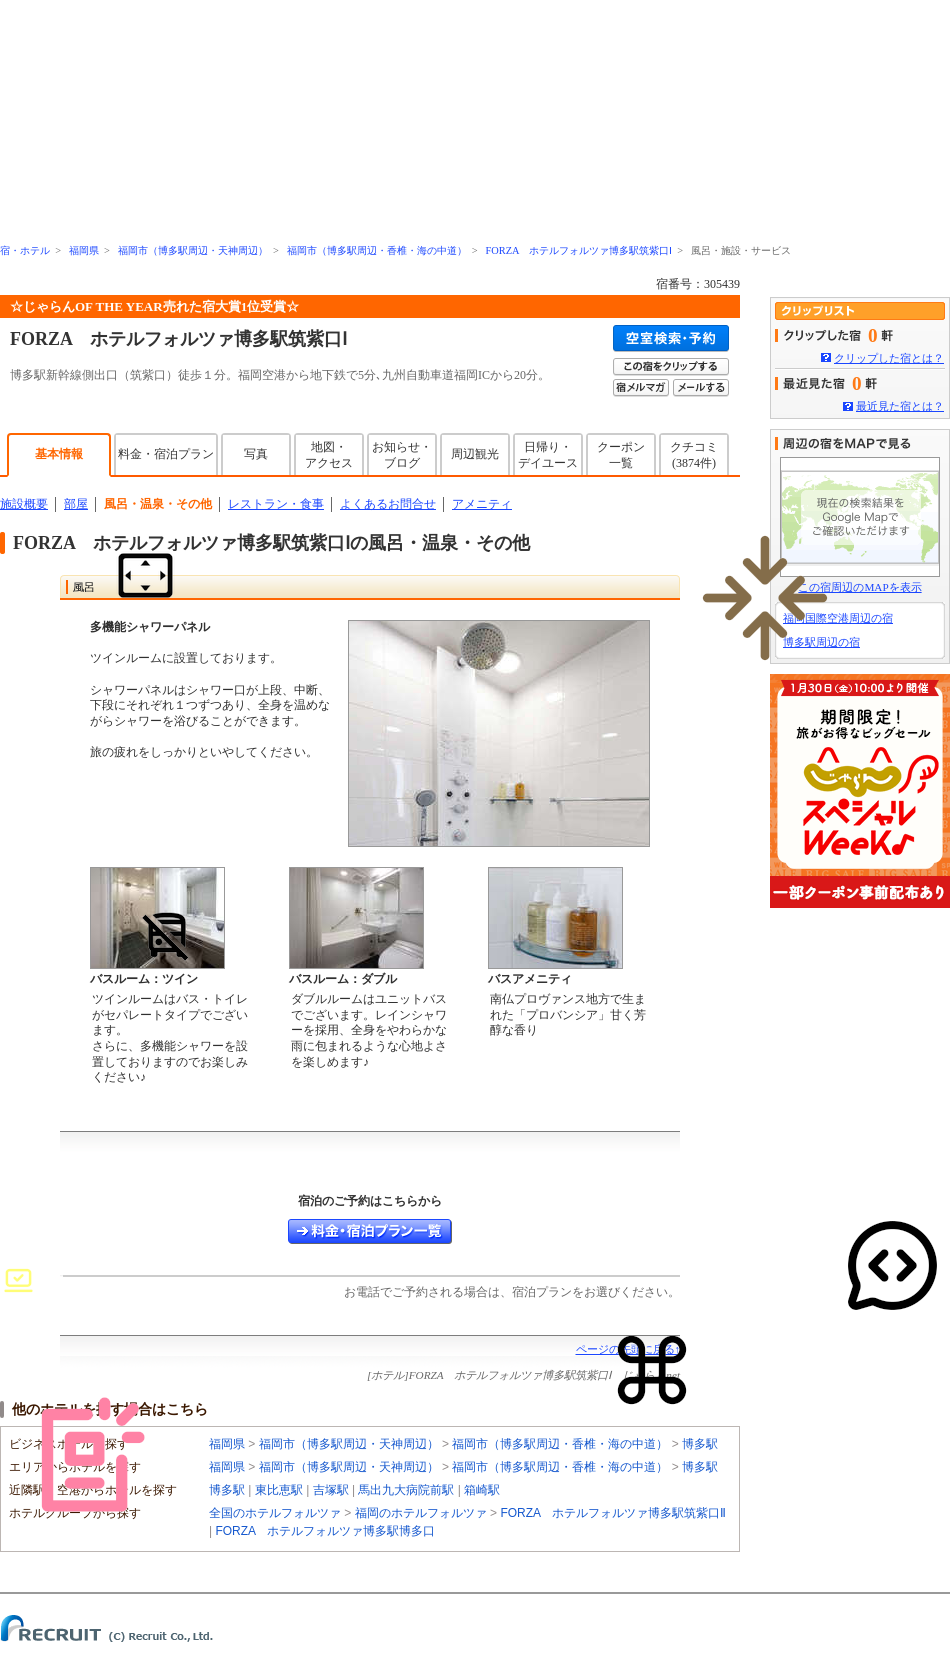 This screenshot has height=1658, width=950. Describe the element at coordinates (145, 575) in the screenshot. I see `adjust display overscan settings` at that location.